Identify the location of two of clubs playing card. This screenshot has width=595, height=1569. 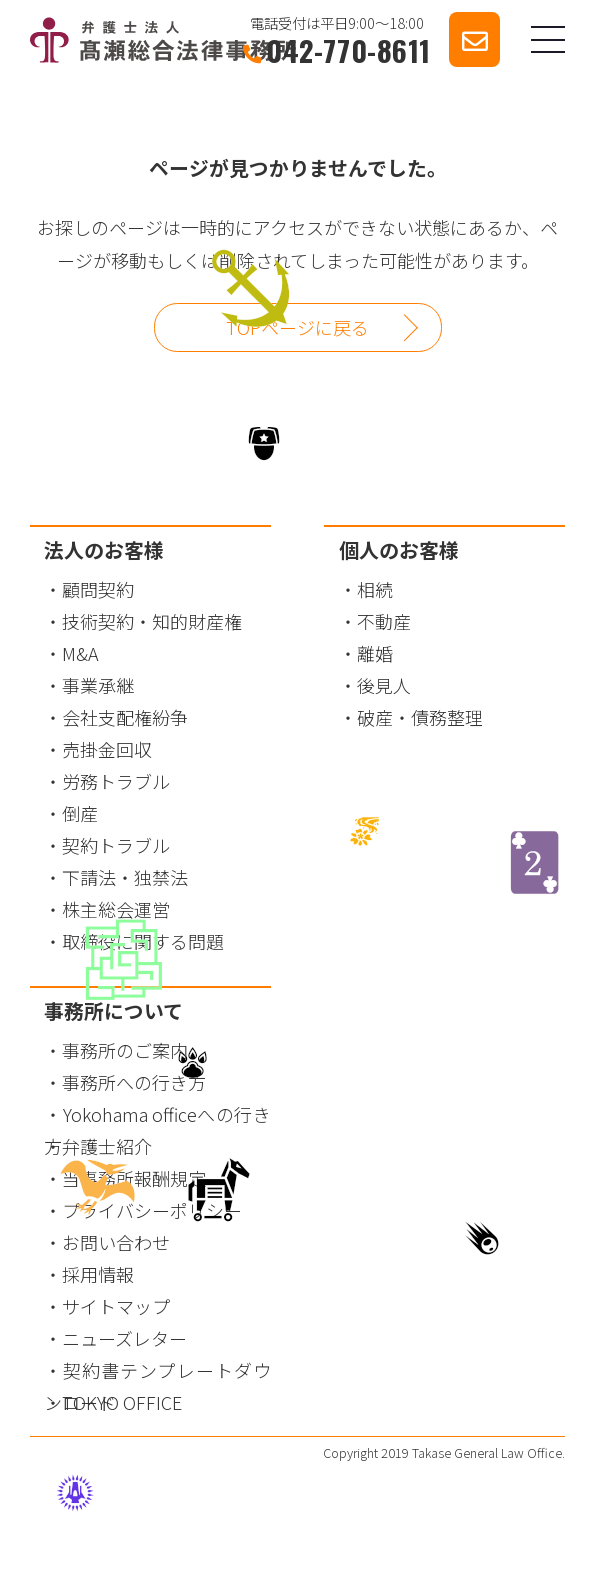
(534, 862).